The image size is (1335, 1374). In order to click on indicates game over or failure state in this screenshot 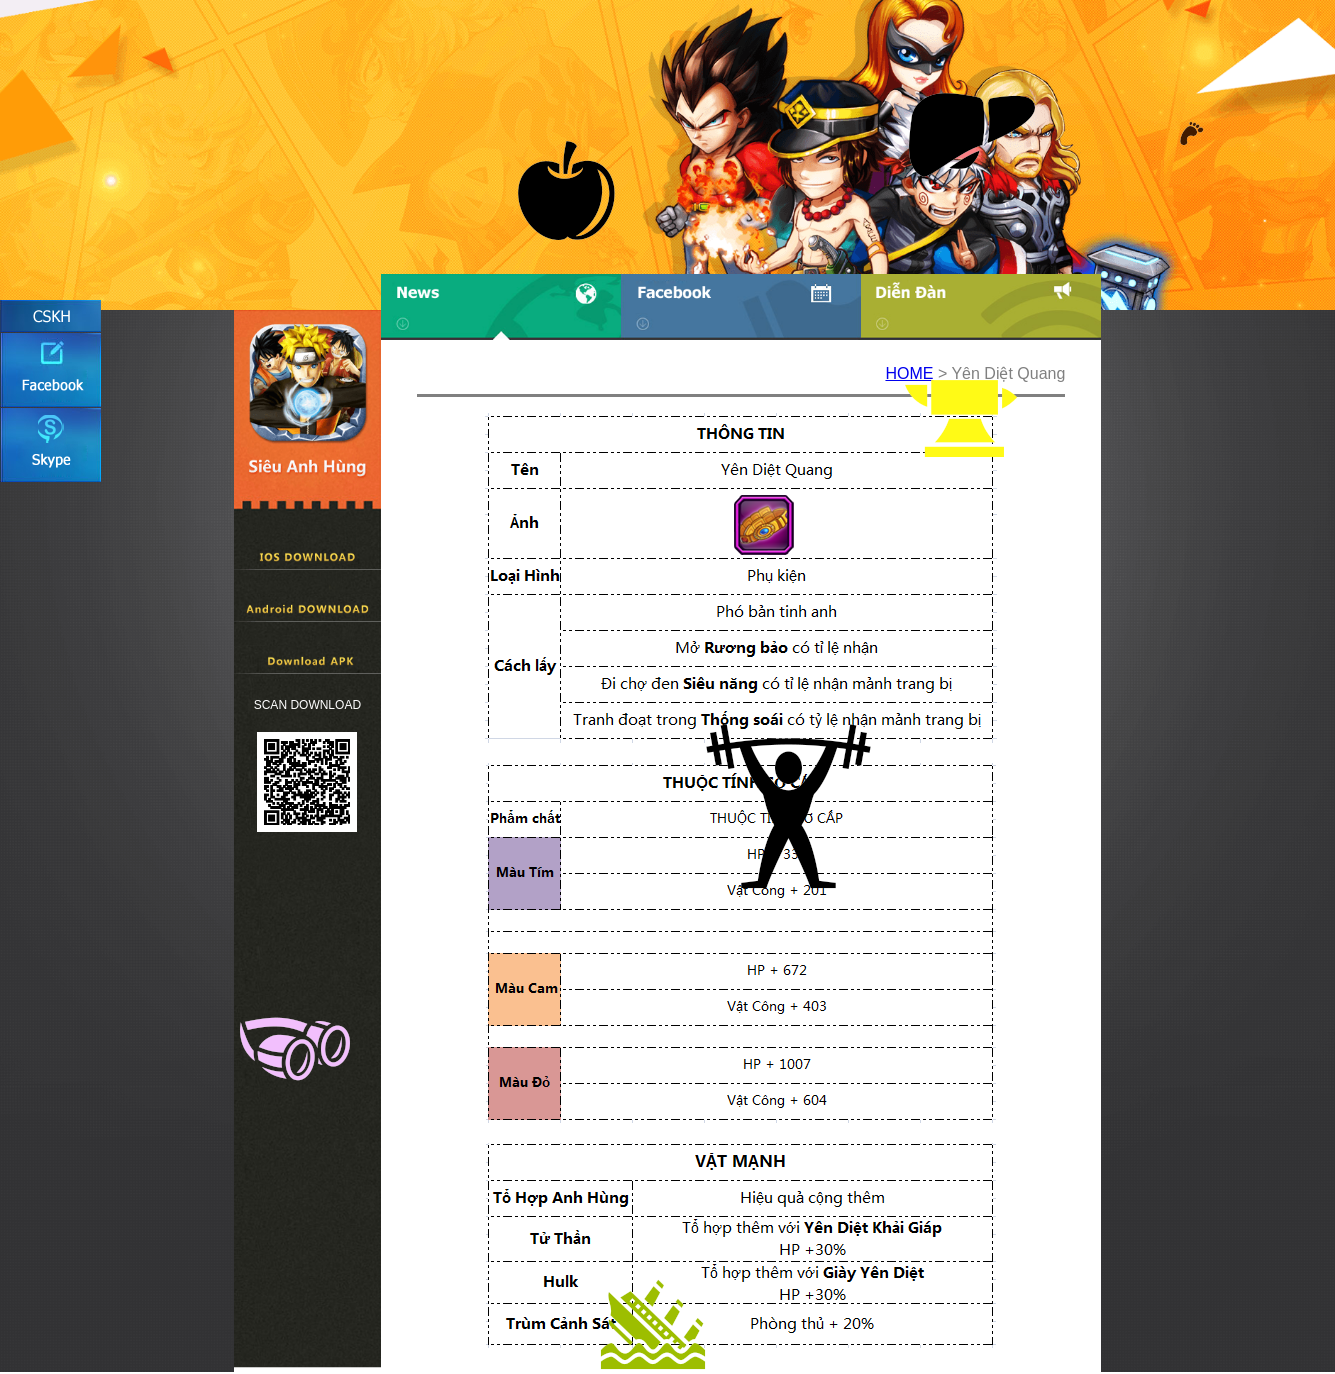, I will do `click(653, 1317)`.